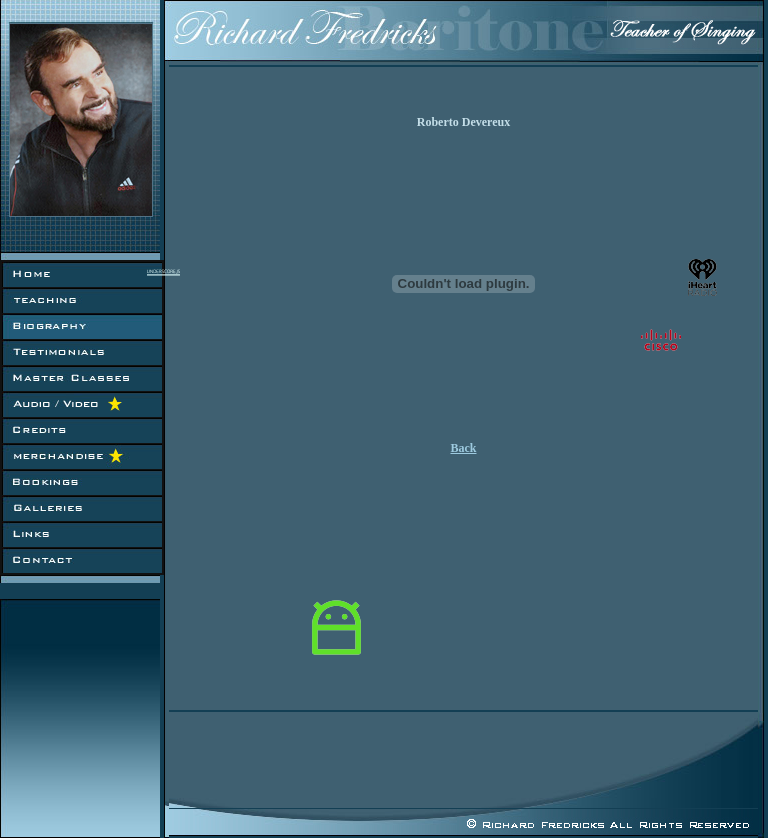  Describe the element at coordinates (661, 340) in the screenshot. I see `Cisco company logo` at that location.